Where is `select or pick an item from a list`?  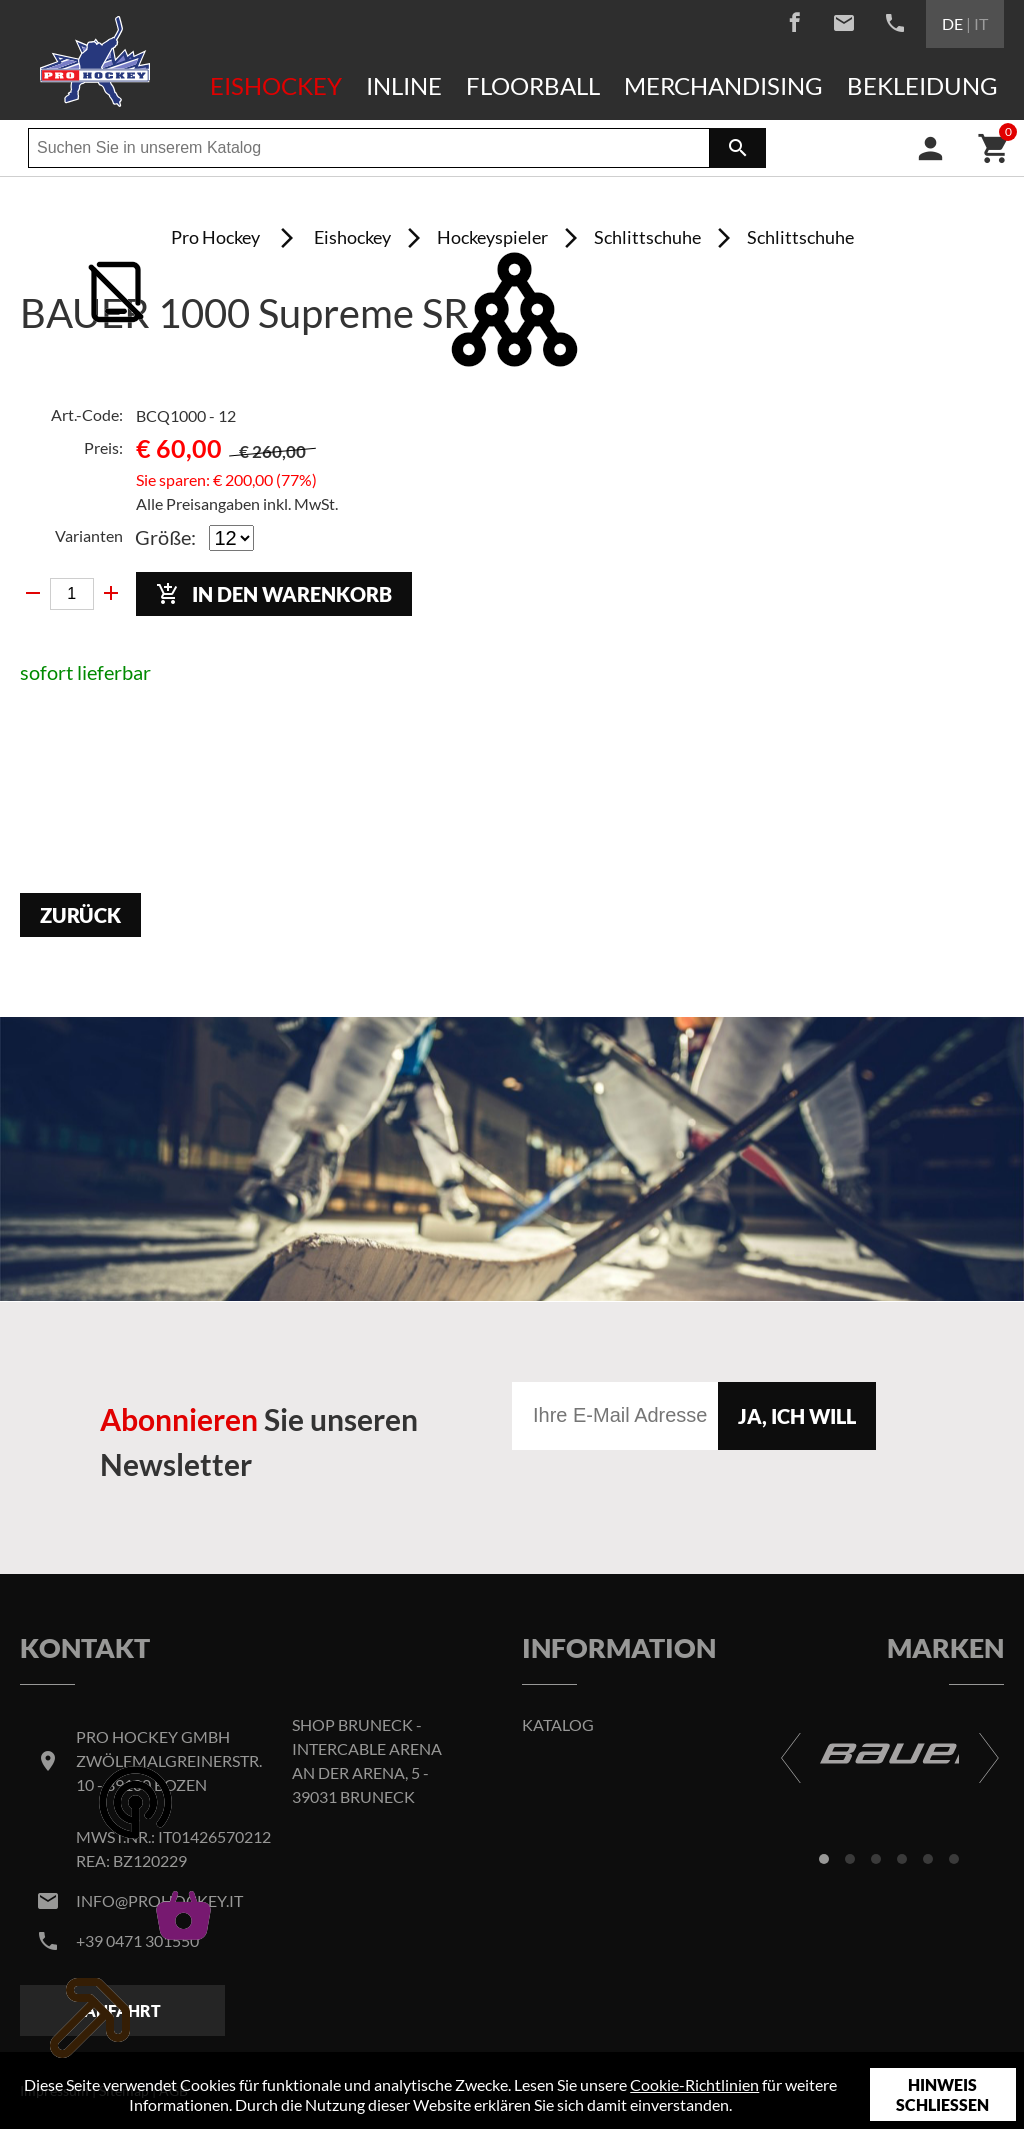
select or pick an item from a list is located at coordinates (90, 2018).